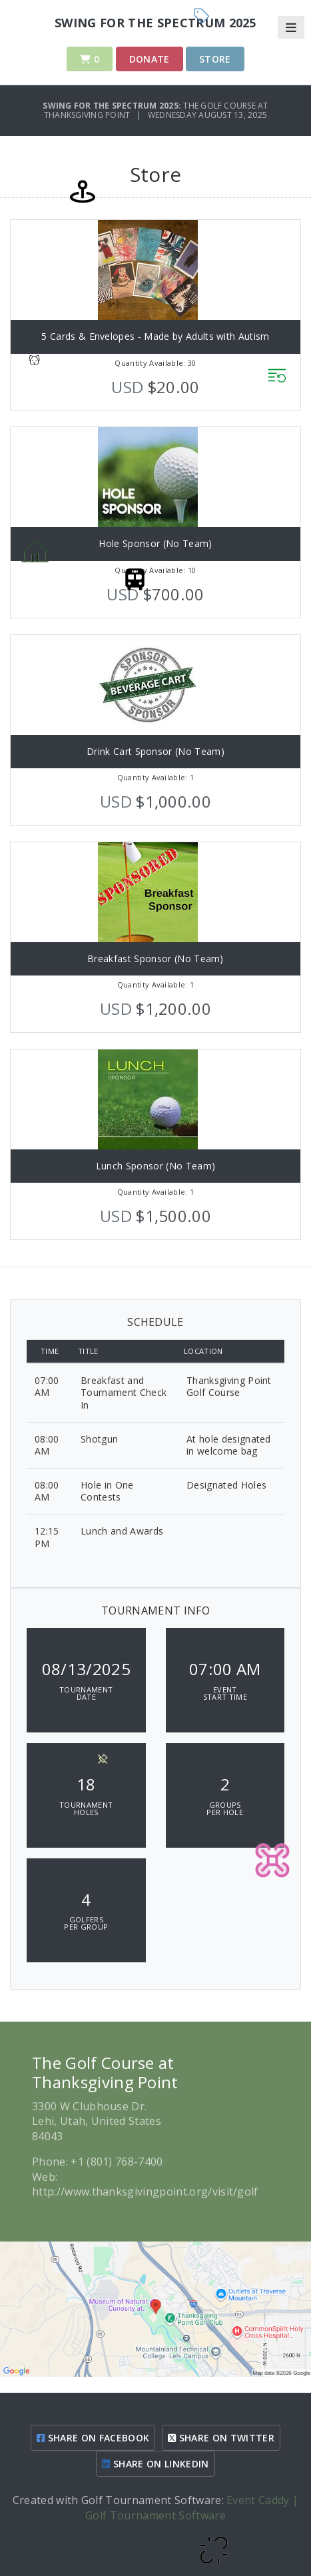  Describe the element at coordinates (83, 192) in the screenshot. I see `mark a location on the map` at that location.